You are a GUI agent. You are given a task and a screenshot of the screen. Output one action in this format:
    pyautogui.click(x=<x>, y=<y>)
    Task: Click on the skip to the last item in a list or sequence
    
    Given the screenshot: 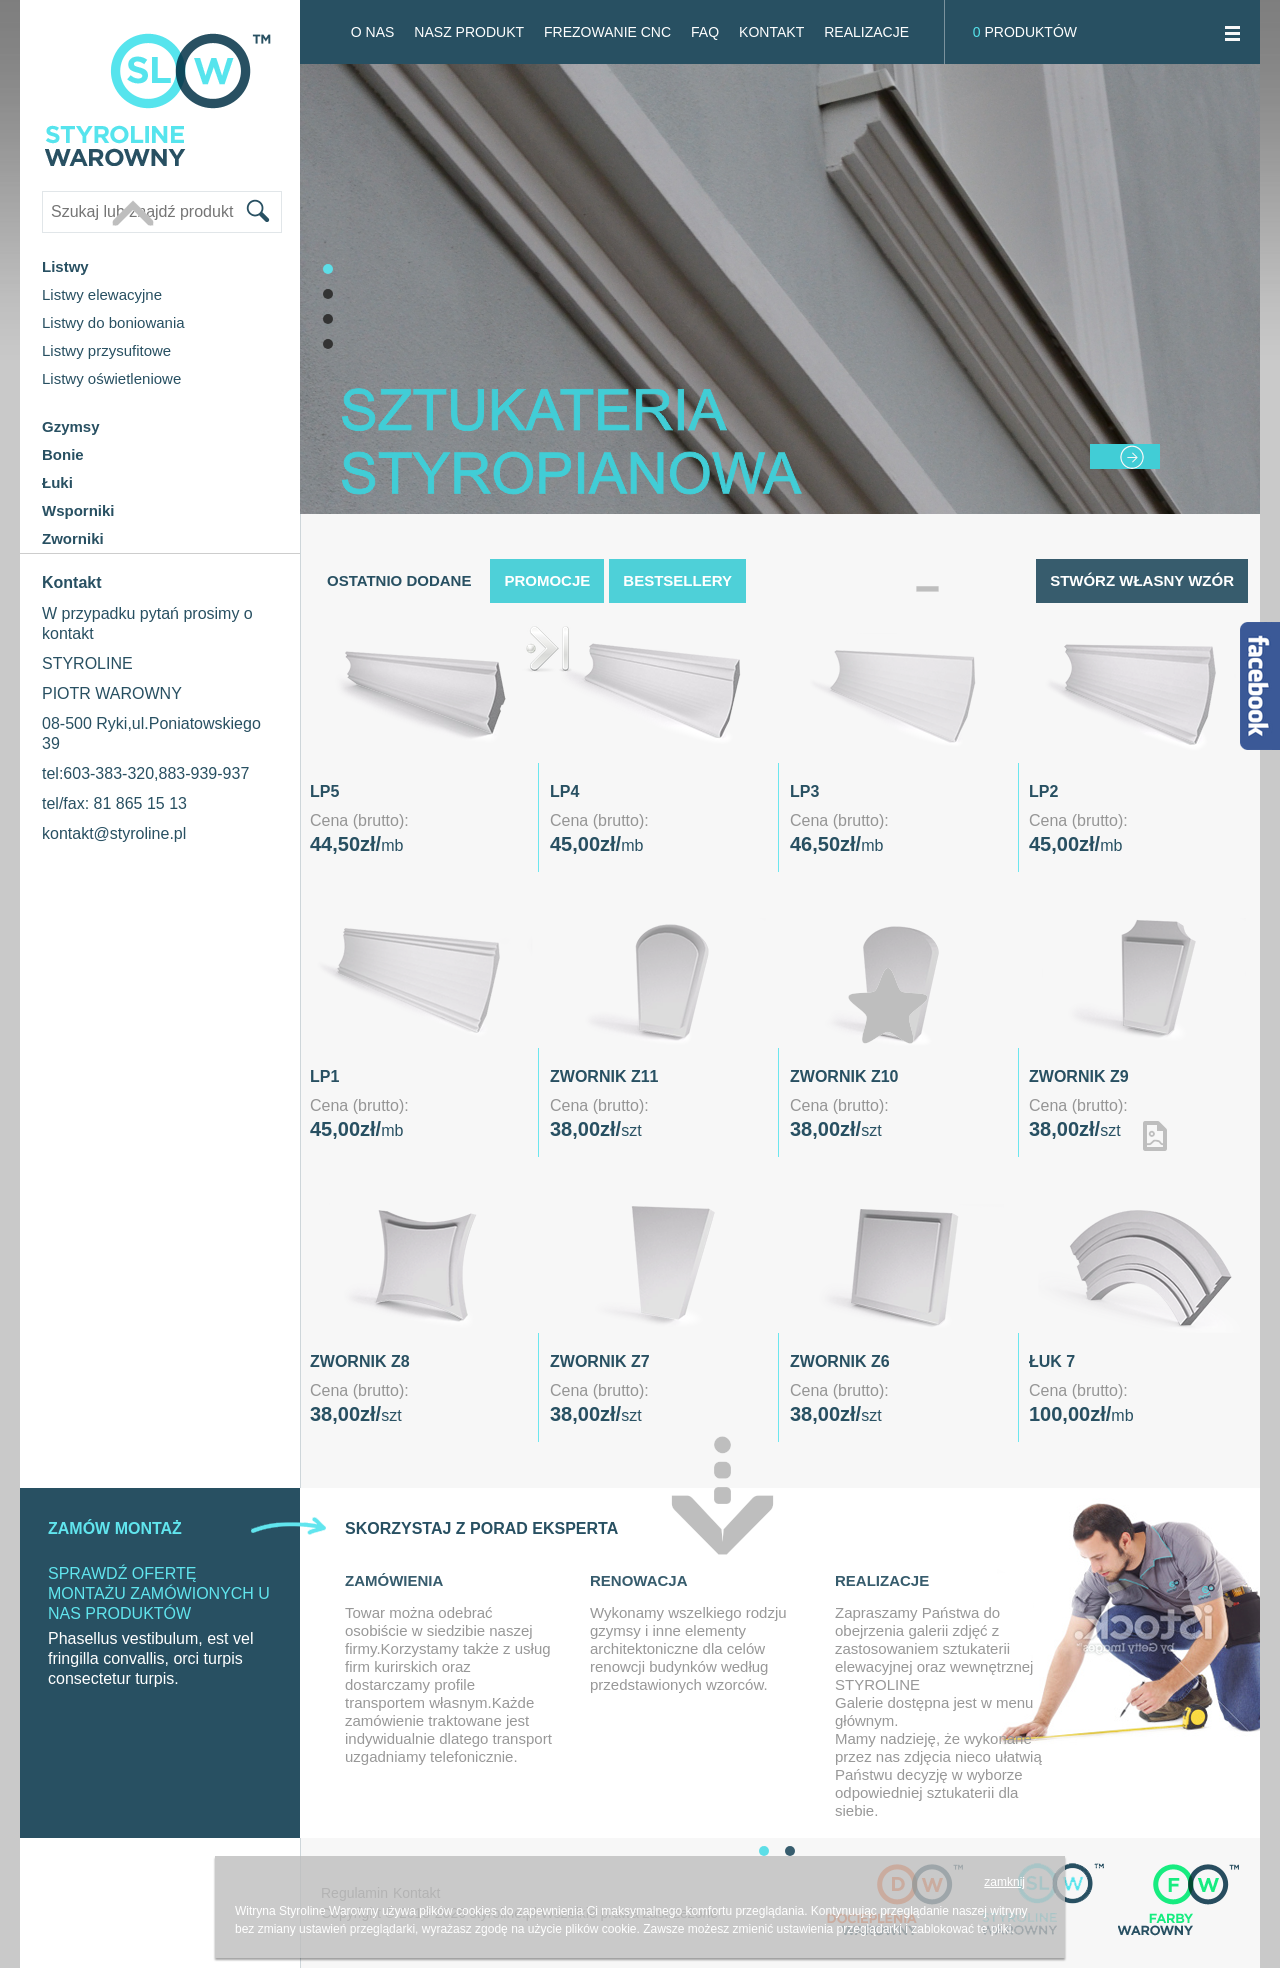 What is the action you would take?
    pyautogui.click(x=548, y=648)
    